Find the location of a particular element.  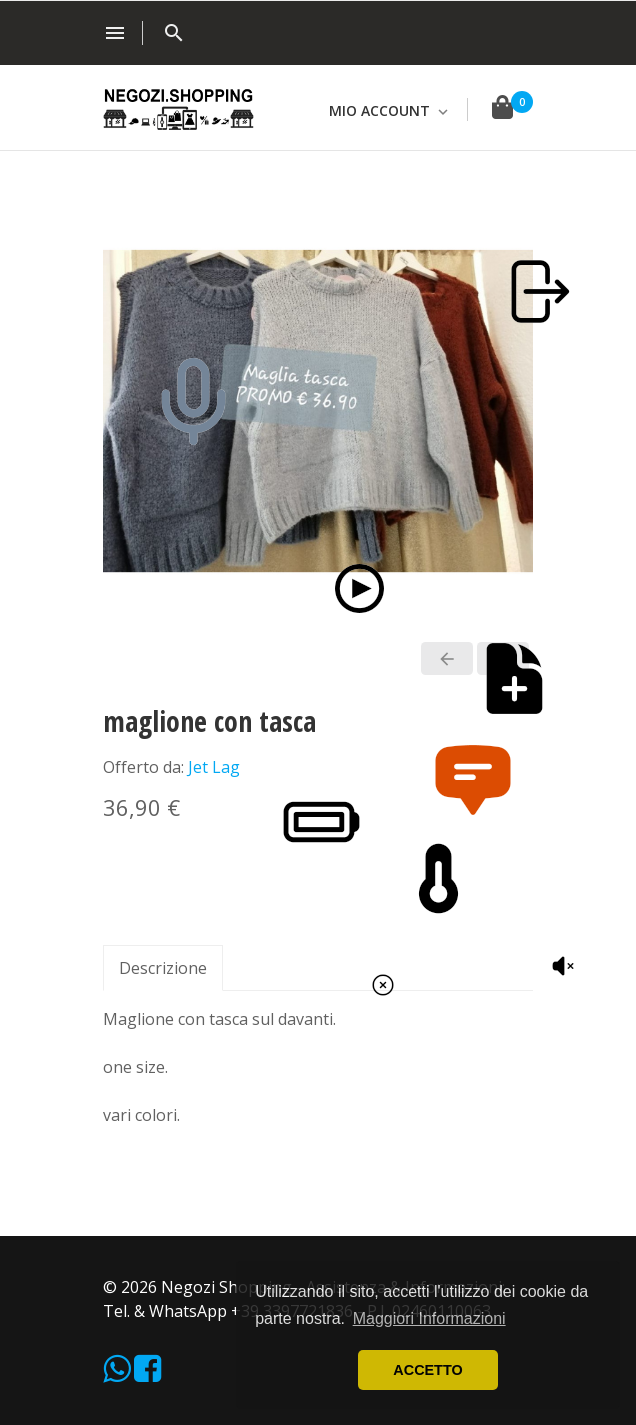

indicates battery is fully charged is located at coordinates (321, 819).